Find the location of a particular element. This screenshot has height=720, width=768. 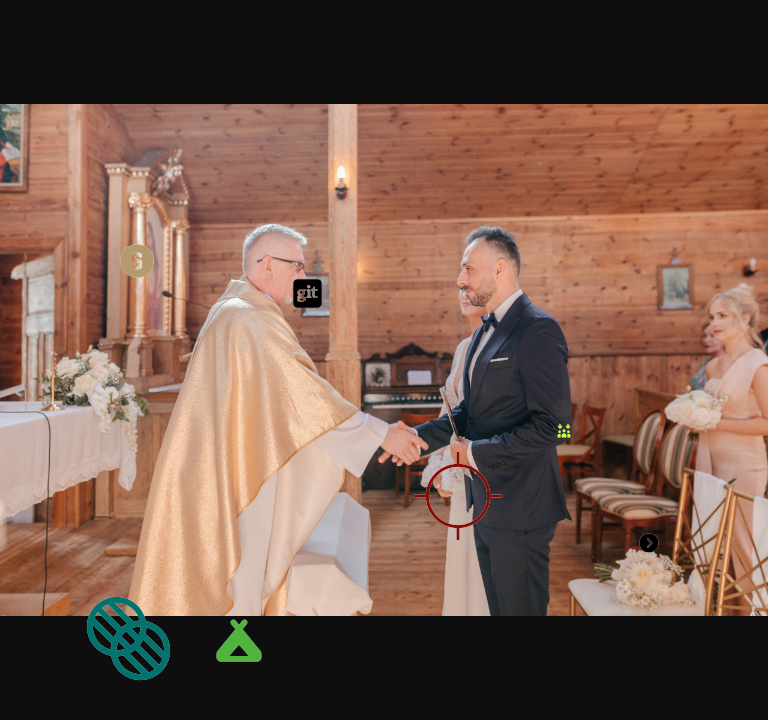

indicates a "small" size option is located at coordinates (137, 261).